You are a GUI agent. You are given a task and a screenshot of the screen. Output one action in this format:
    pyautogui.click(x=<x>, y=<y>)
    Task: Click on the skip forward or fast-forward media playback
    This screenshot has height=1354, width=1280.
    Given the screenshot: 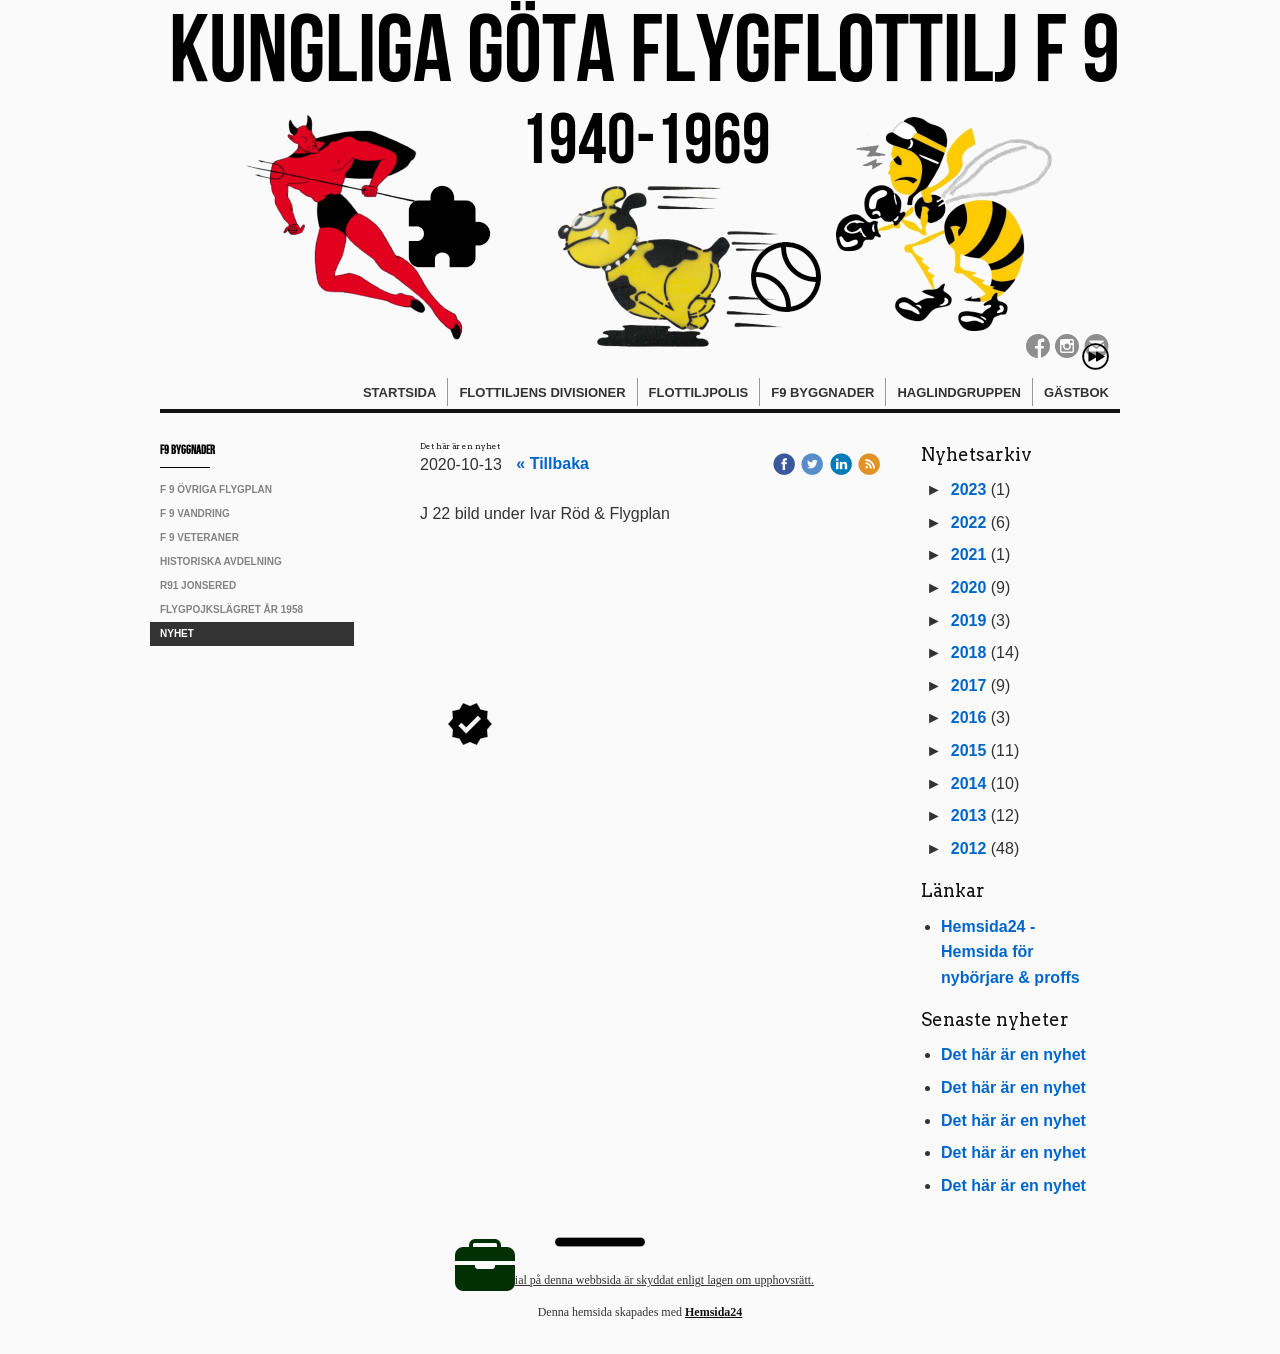 What is the action you would take?
    pyautogui.click(x=1095, y=356)
    